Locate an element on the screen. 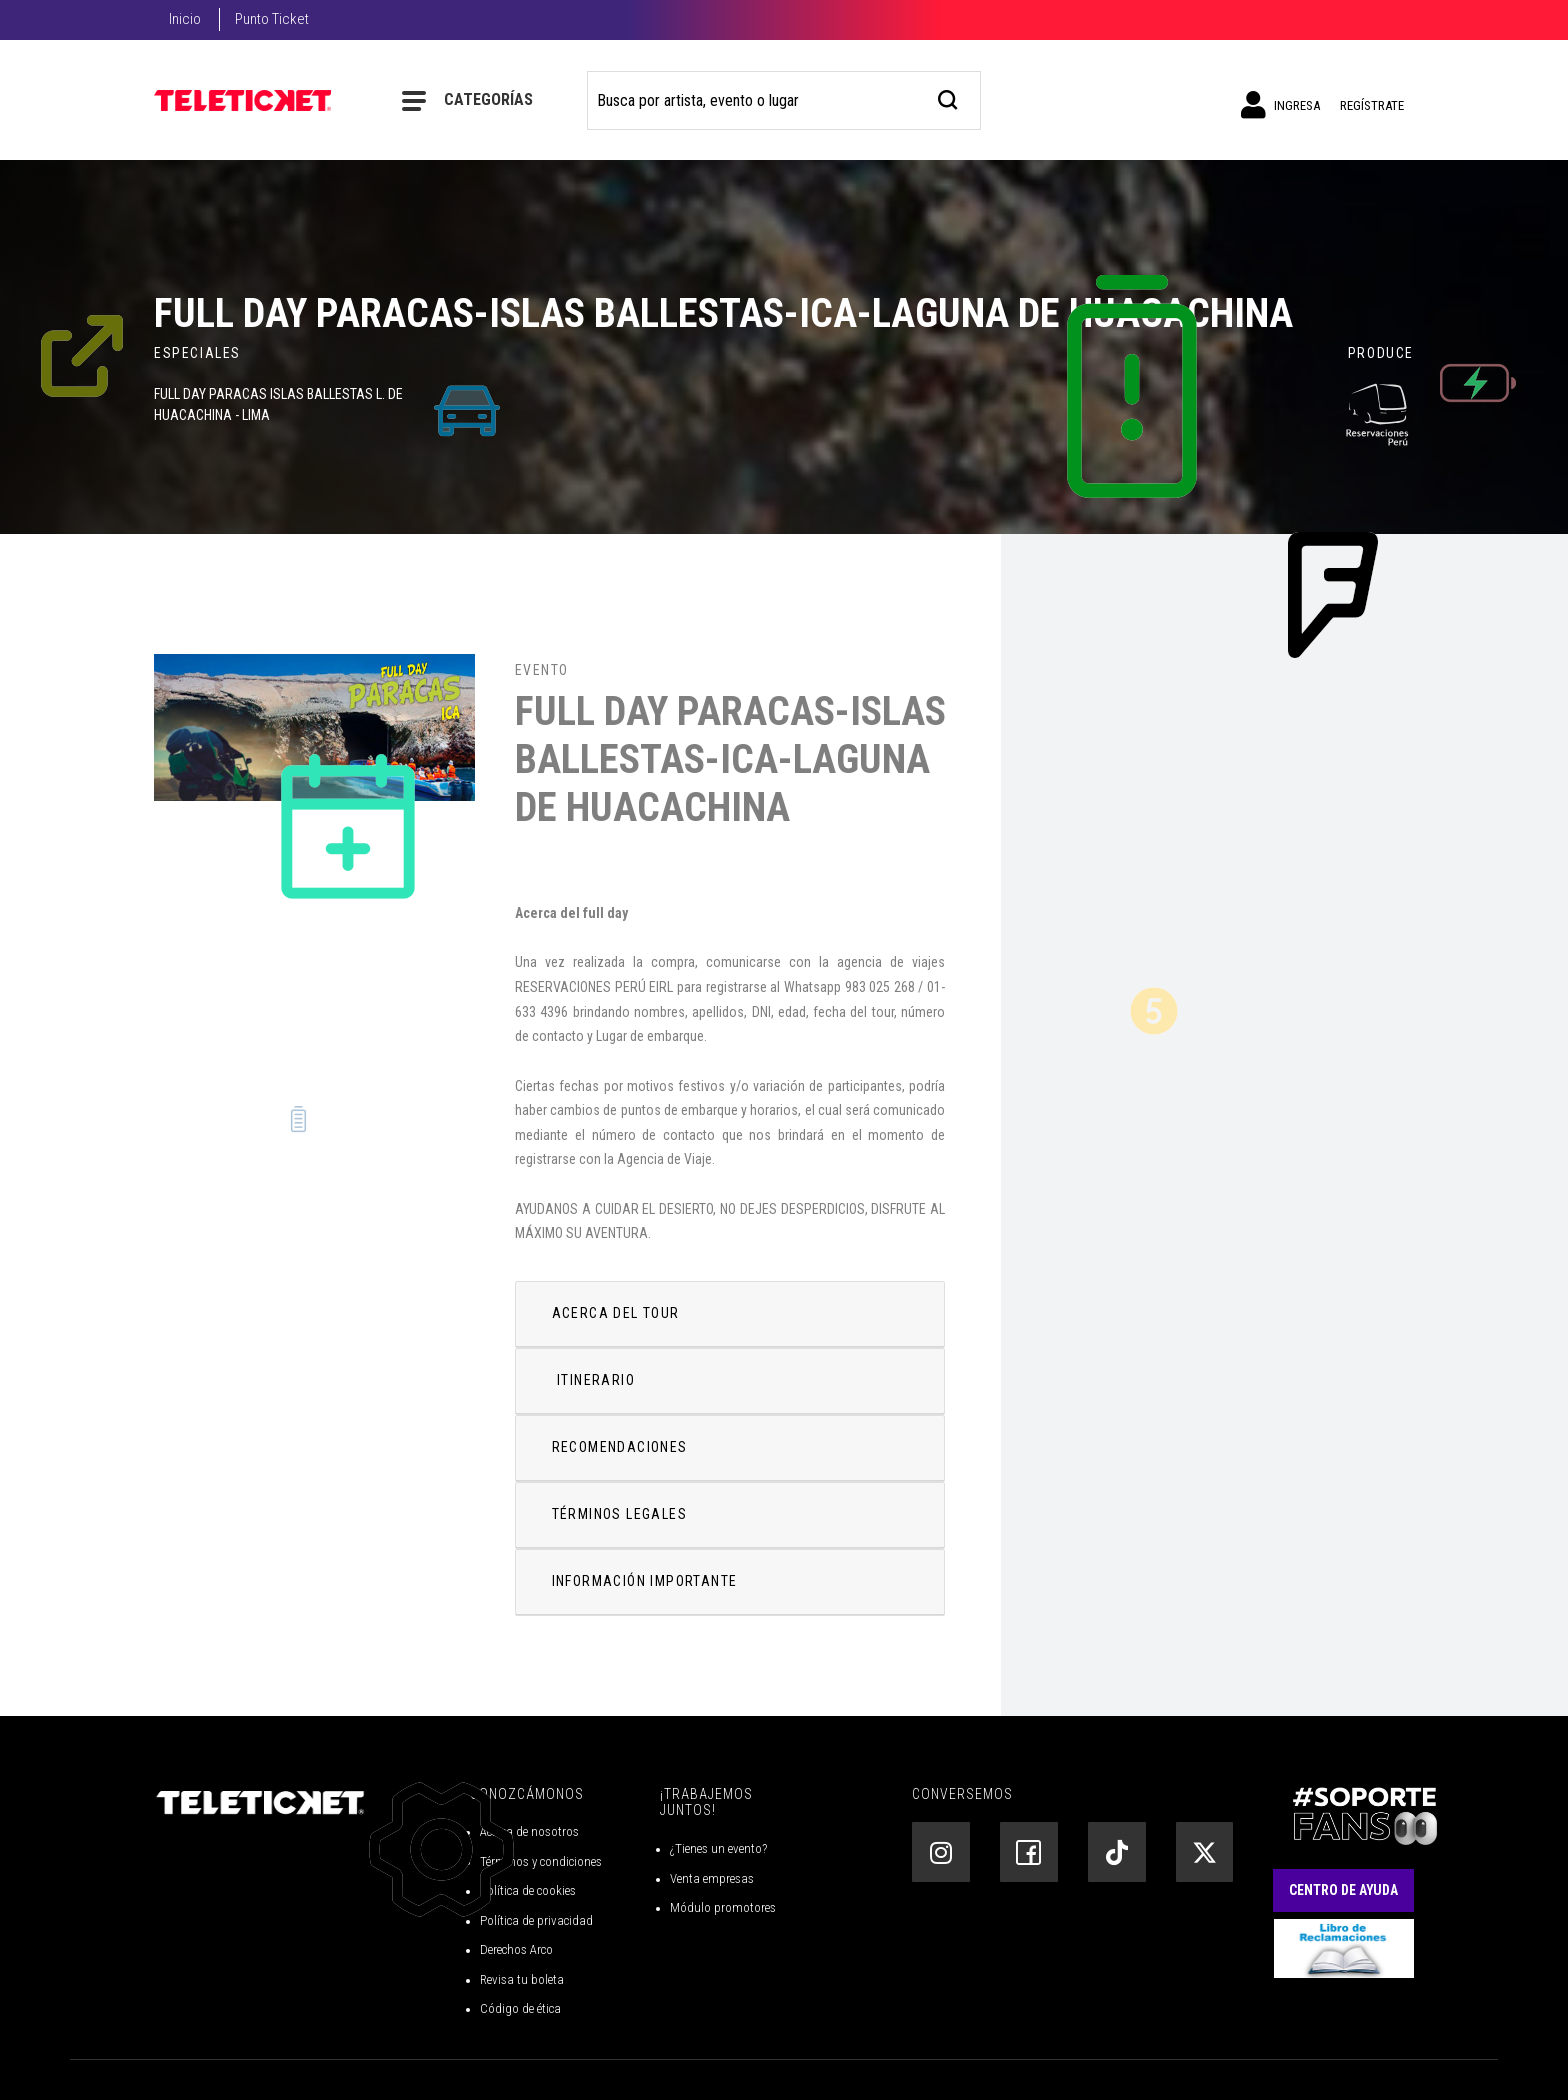 Image resolution: width=1568 pixels, height=2100 pixels. indicates step 5 in a multi-step process is located at coordinates (1154, 1011).